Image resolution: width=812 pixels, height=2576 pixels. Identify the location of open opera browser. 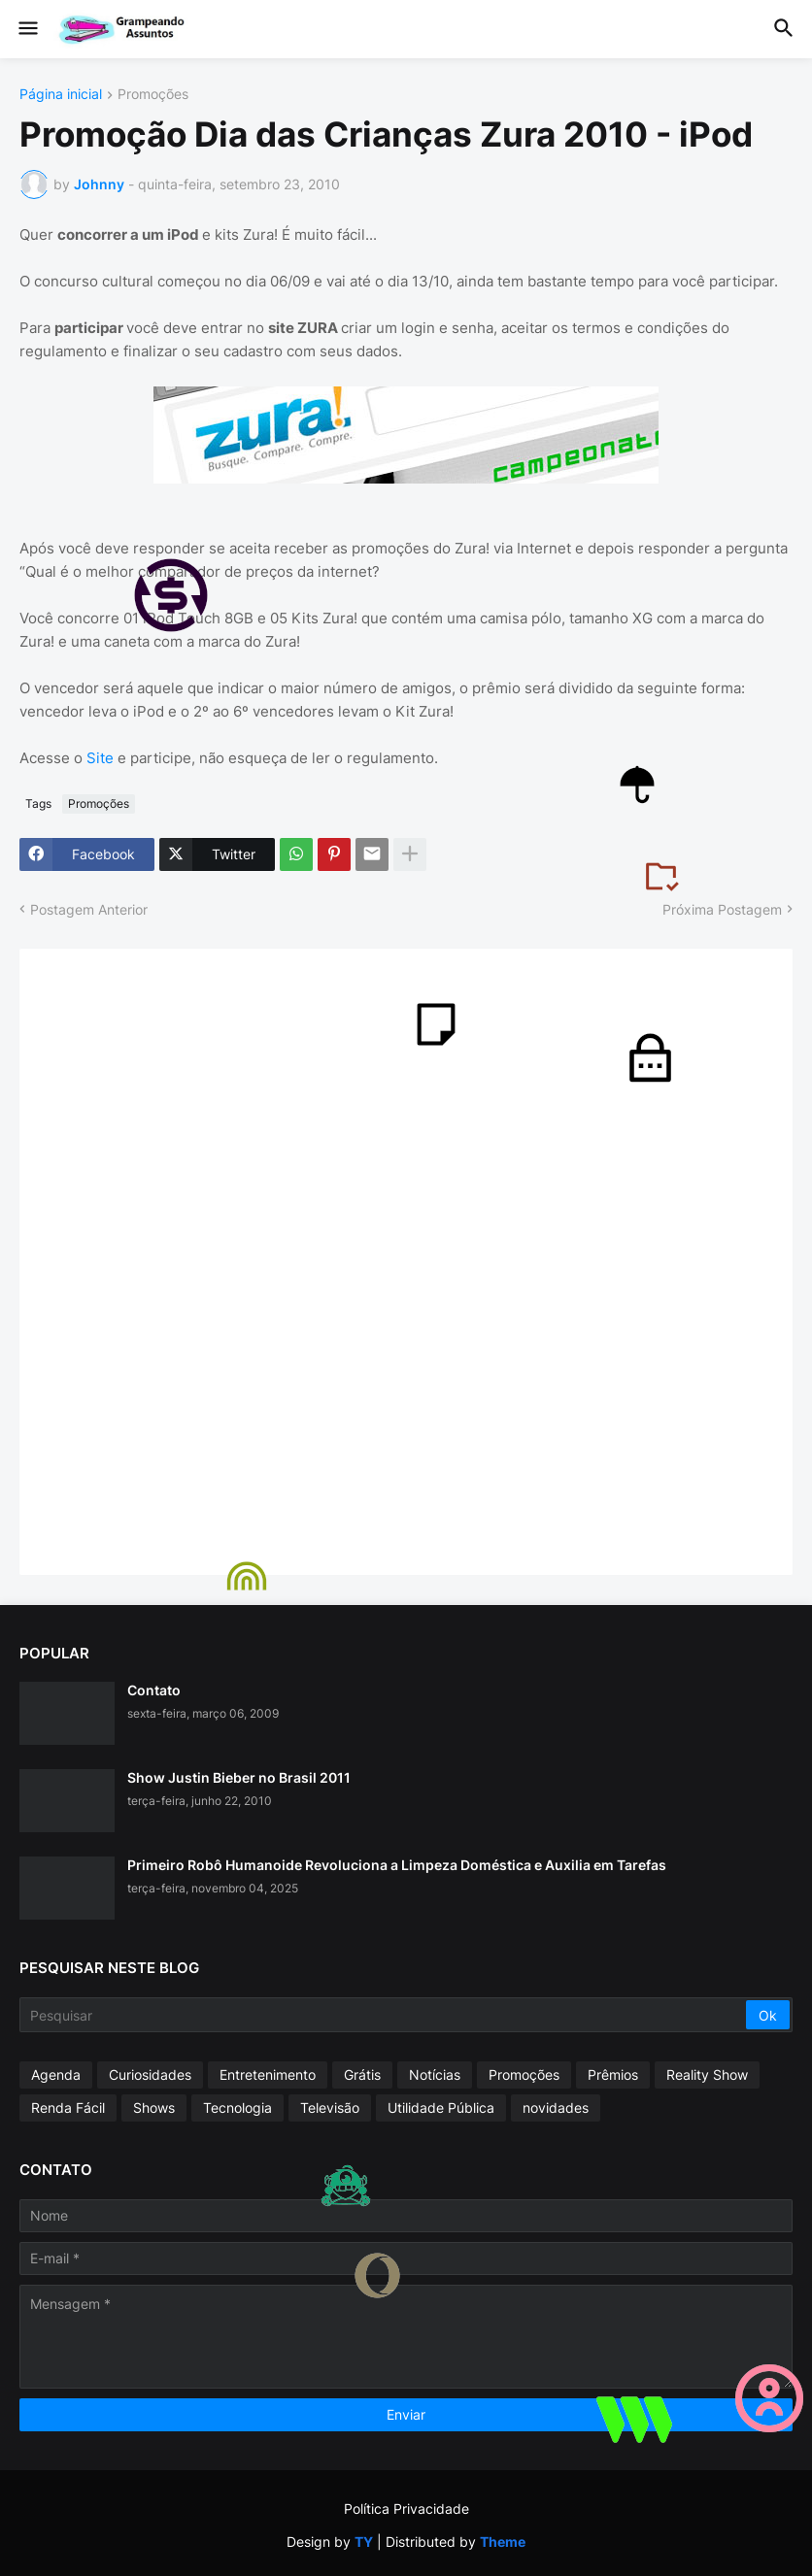
(377, 2275).